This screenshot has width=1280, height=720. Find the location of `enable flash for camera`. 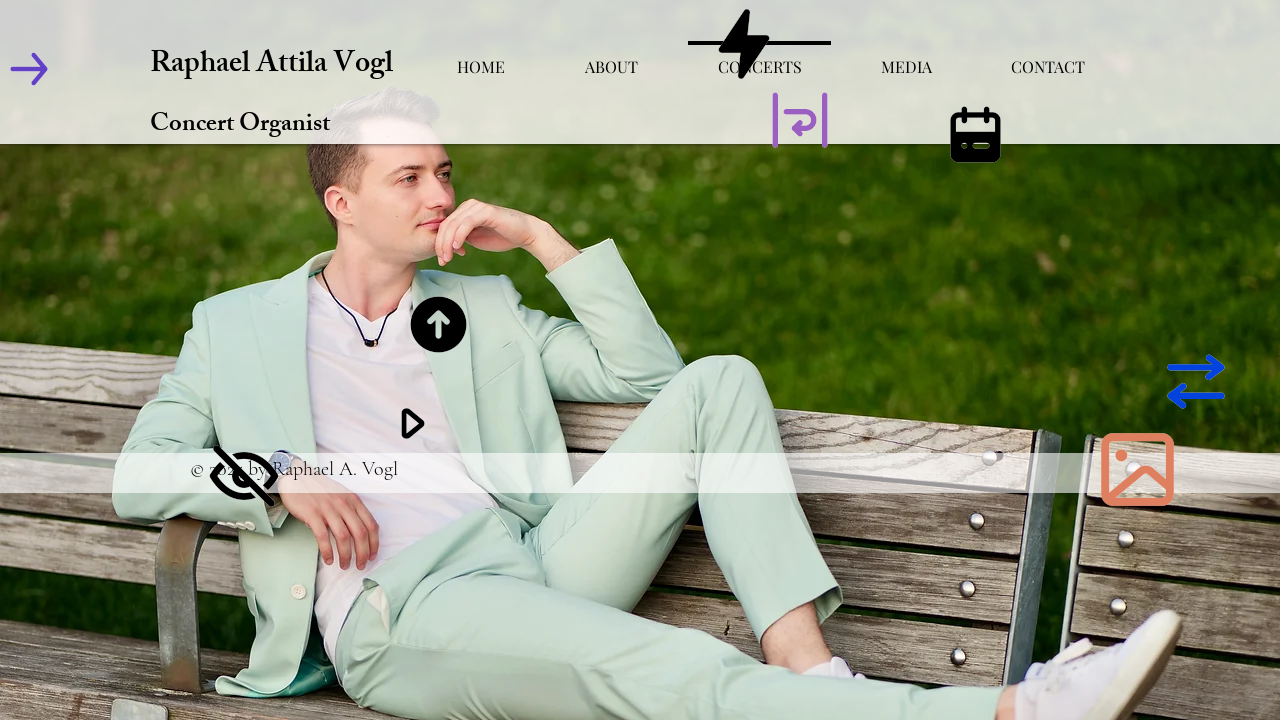

enable flash for camera is located at coordinates (744, 44).